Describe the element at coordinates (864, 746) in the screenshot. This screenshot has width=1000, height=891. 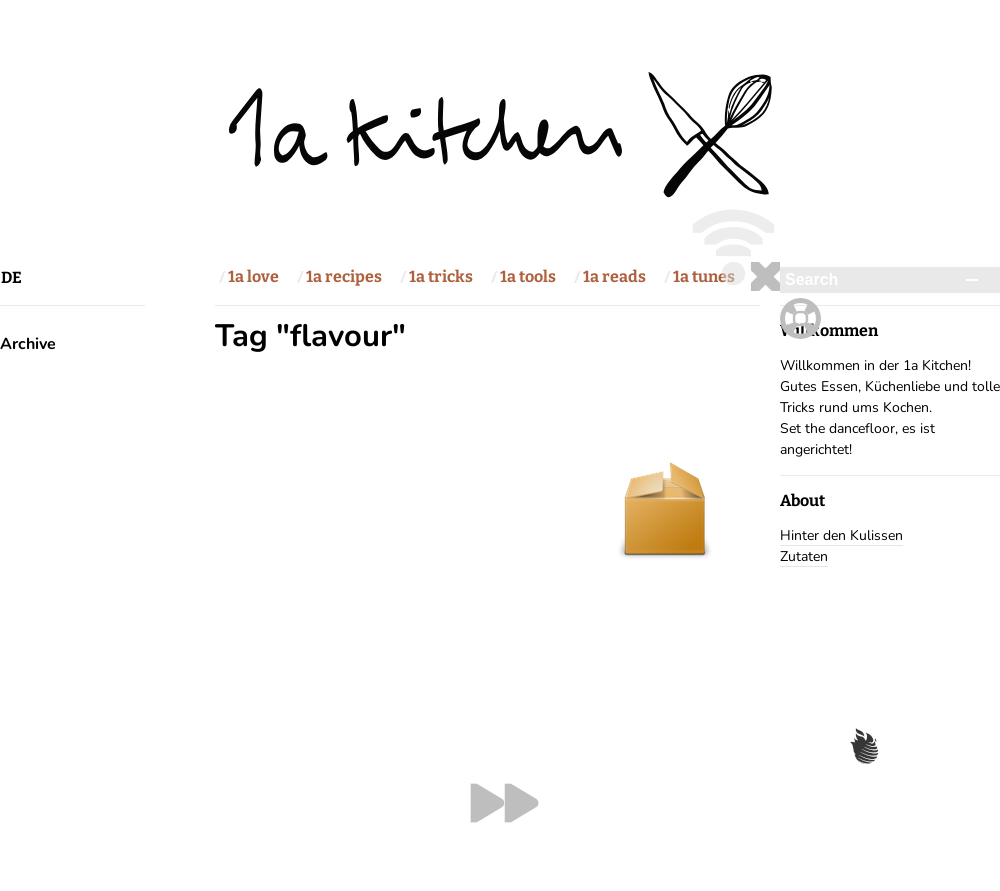
I see `open glade interface designer` at that location.